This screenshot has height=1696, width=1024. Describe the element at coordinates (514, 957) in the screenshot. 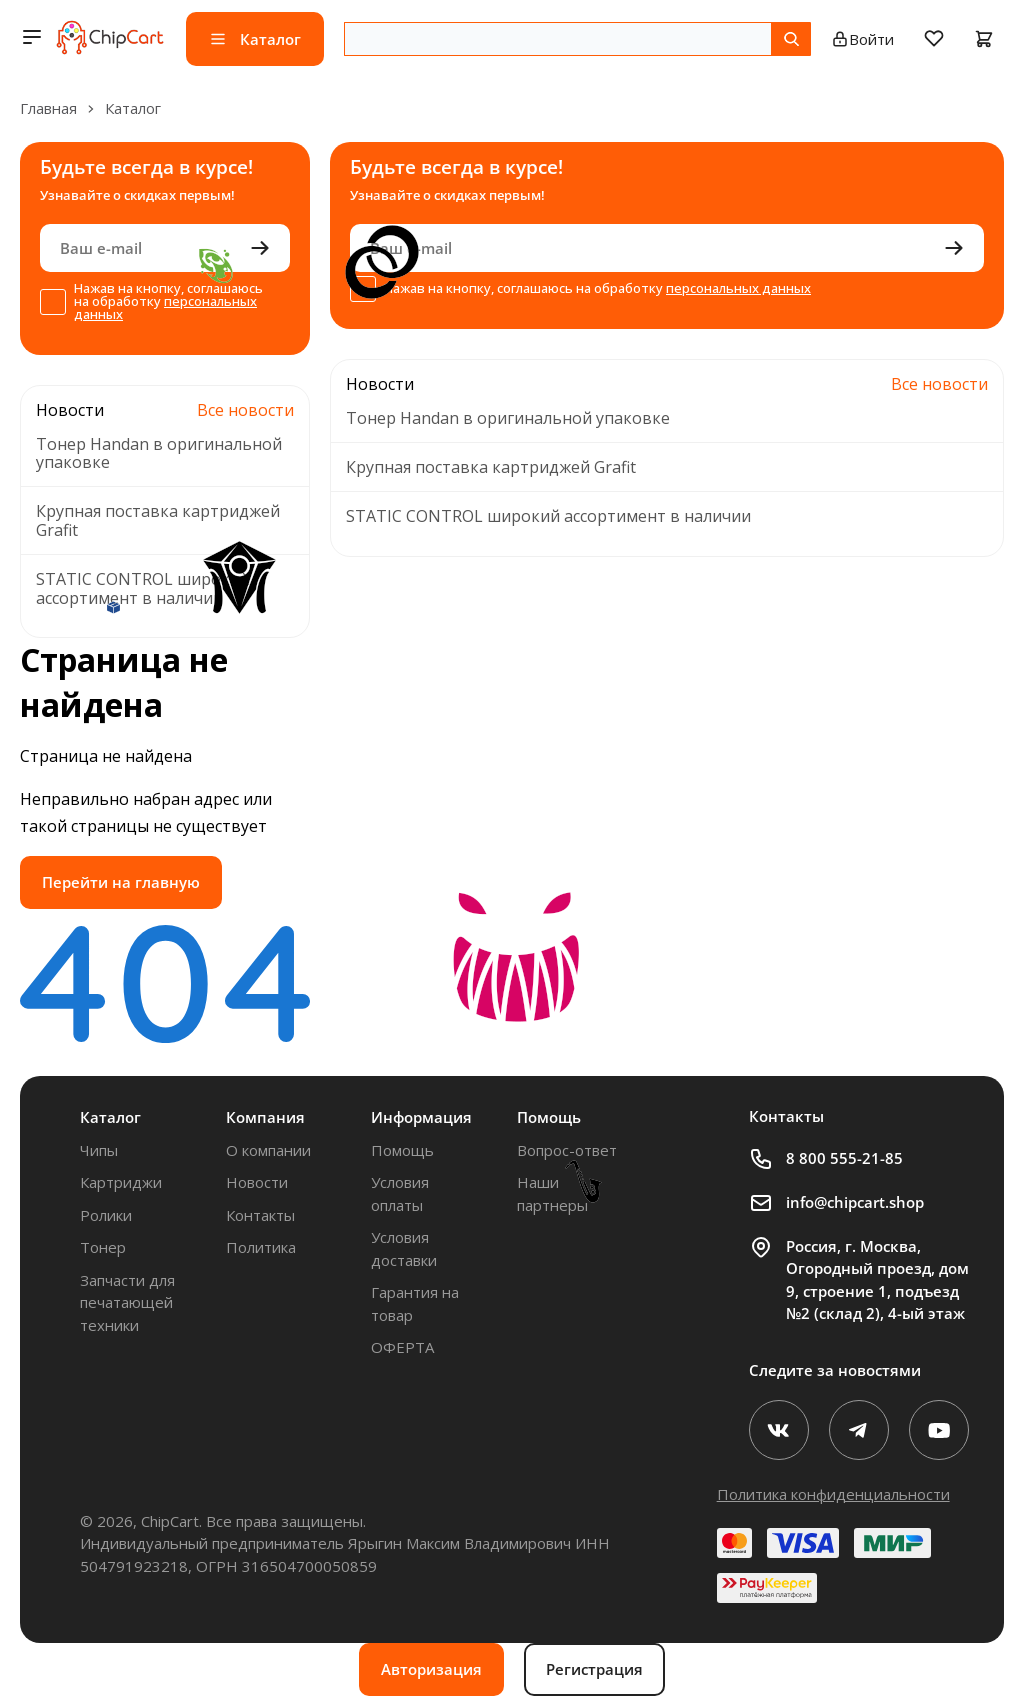

I see `indicates a villain or enemy character` at that location.